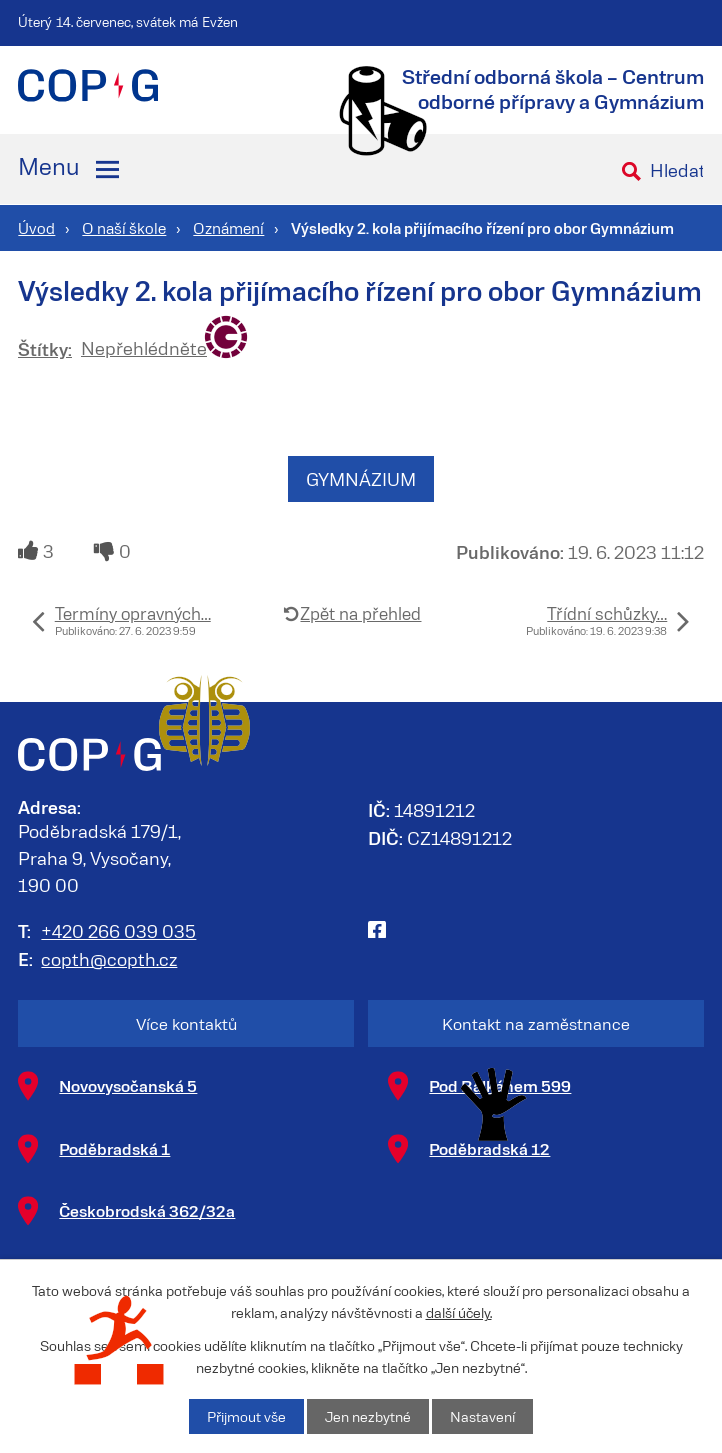 Image resolution: width=722 pixels, height=1453 pixels. I want to click on view battery status or power levels, so click(383, 110).